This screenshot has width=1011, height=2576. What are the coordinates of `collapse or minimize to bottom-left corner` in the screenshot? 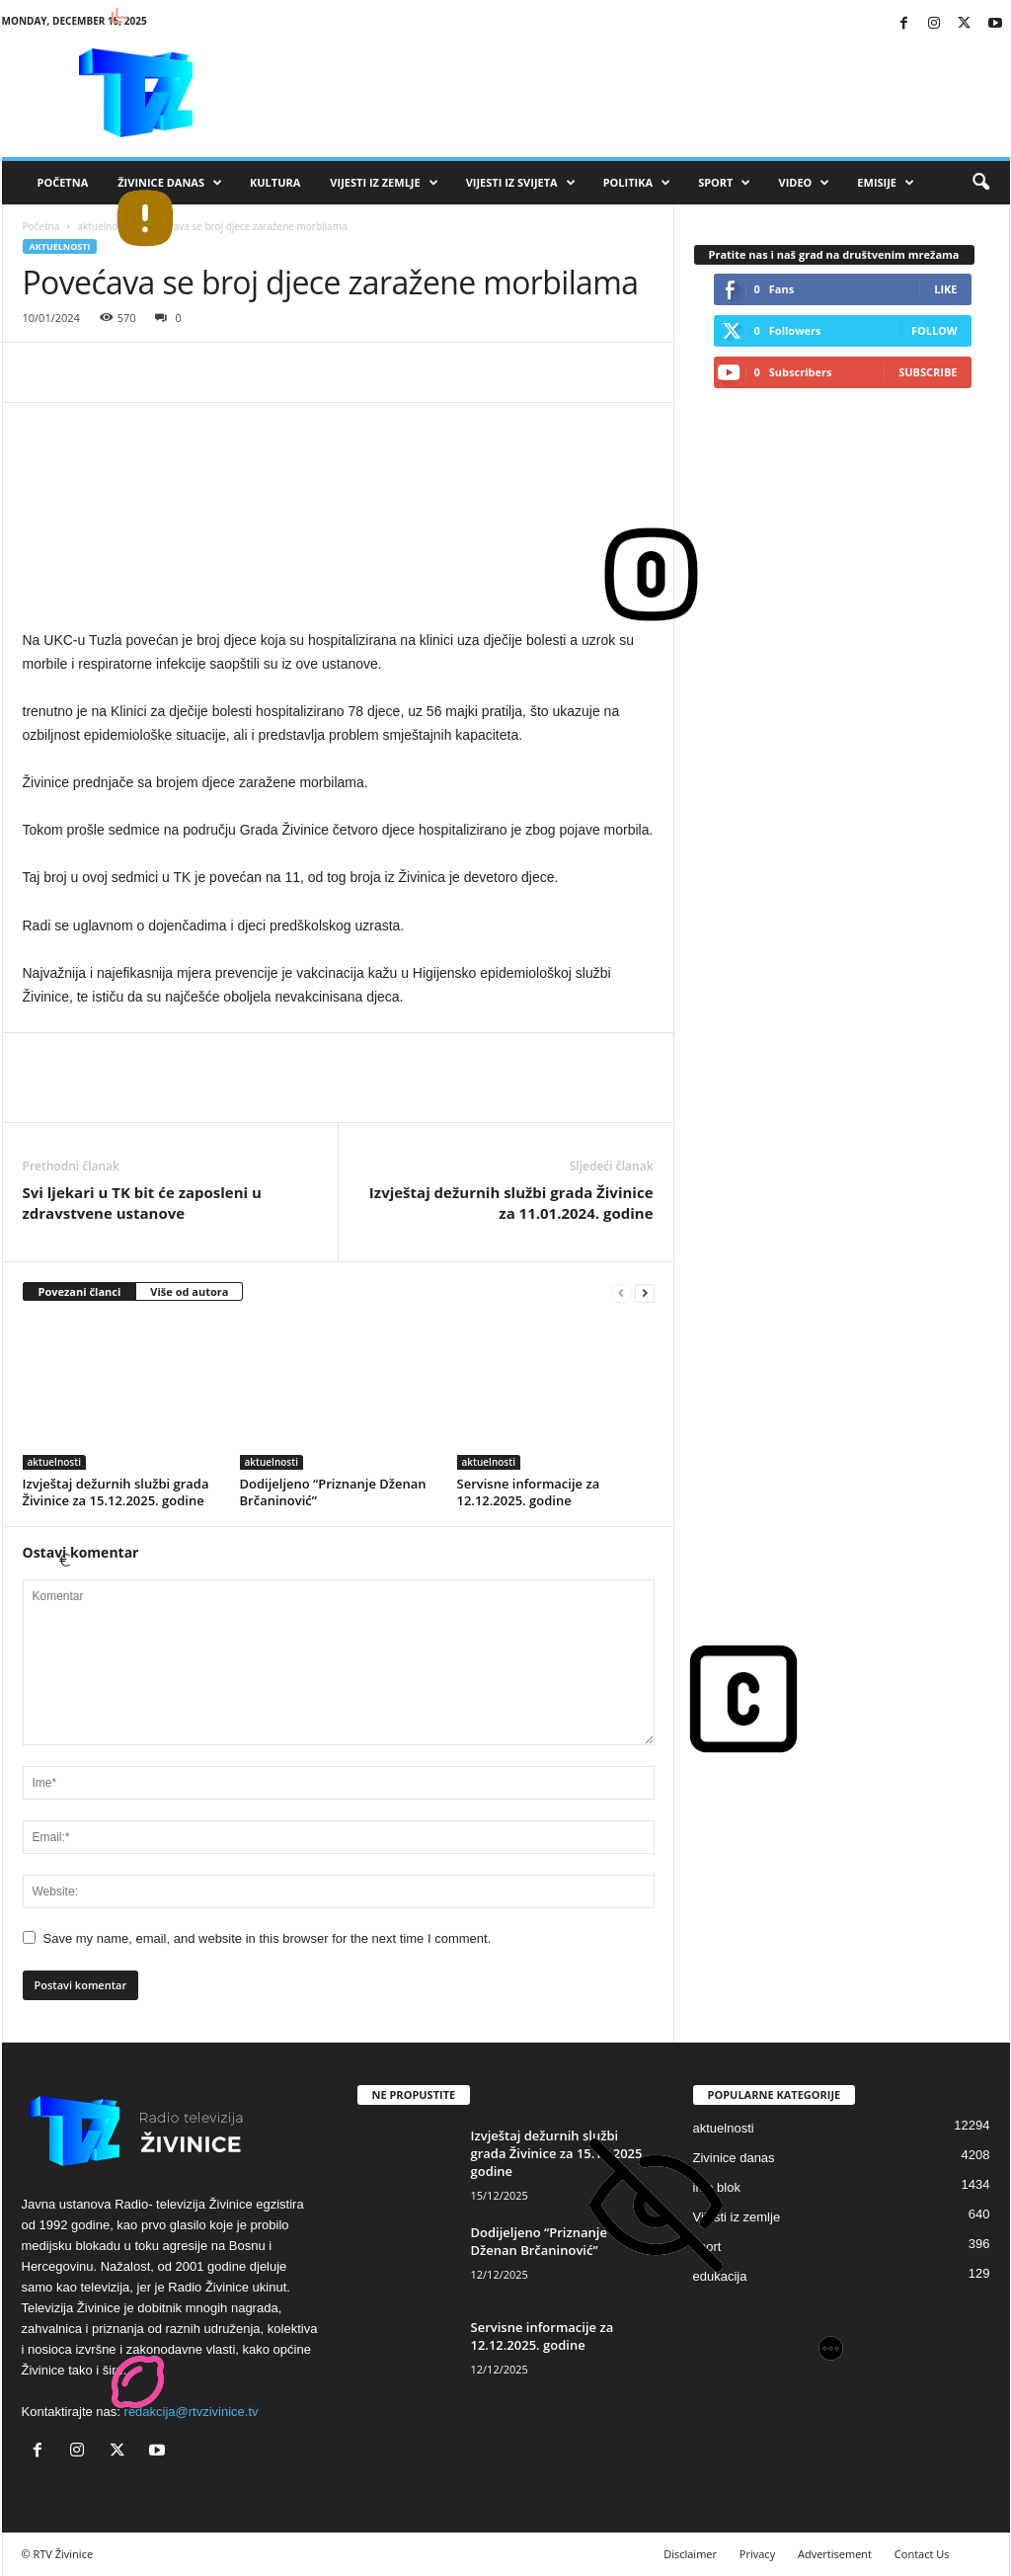 It's located at (117, 16).